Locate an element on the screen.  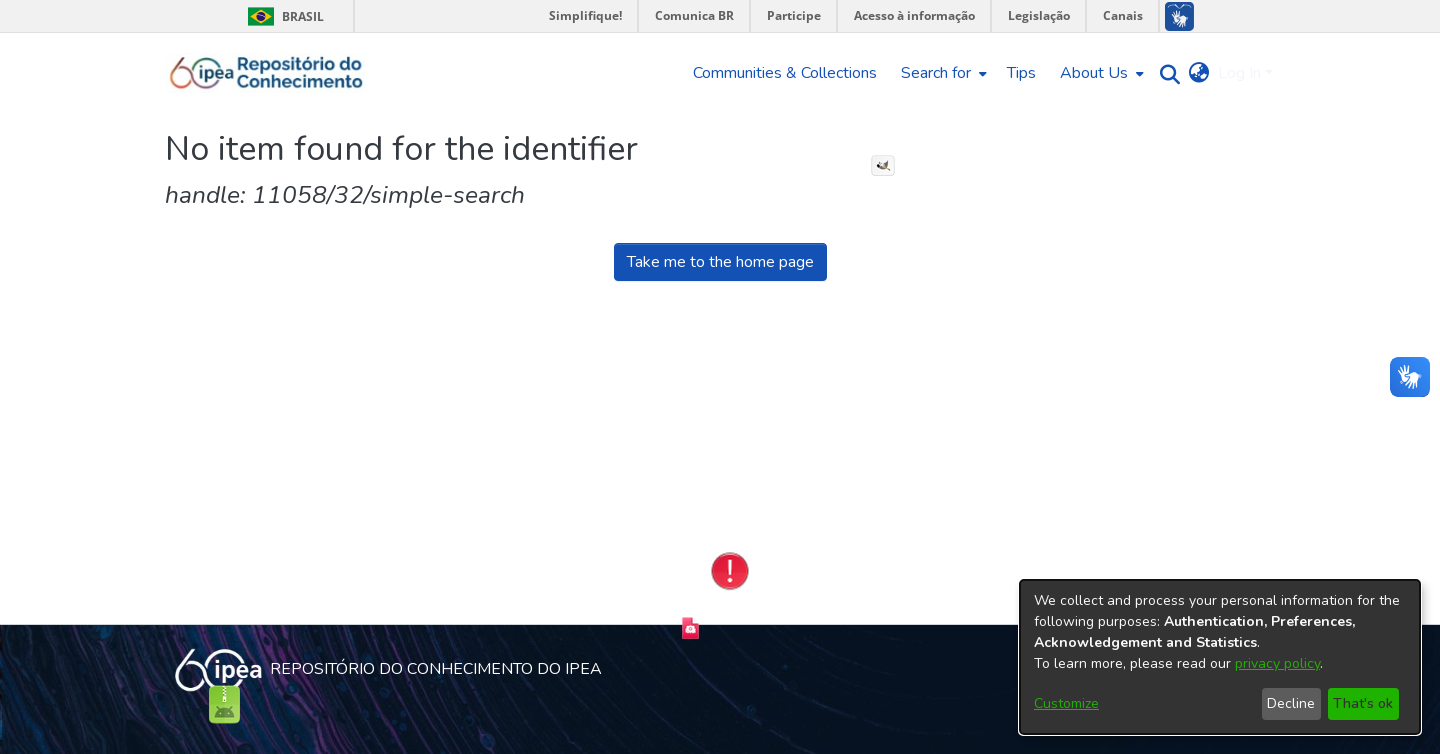
open a GIMP project file is located at coordinates (883, 165).